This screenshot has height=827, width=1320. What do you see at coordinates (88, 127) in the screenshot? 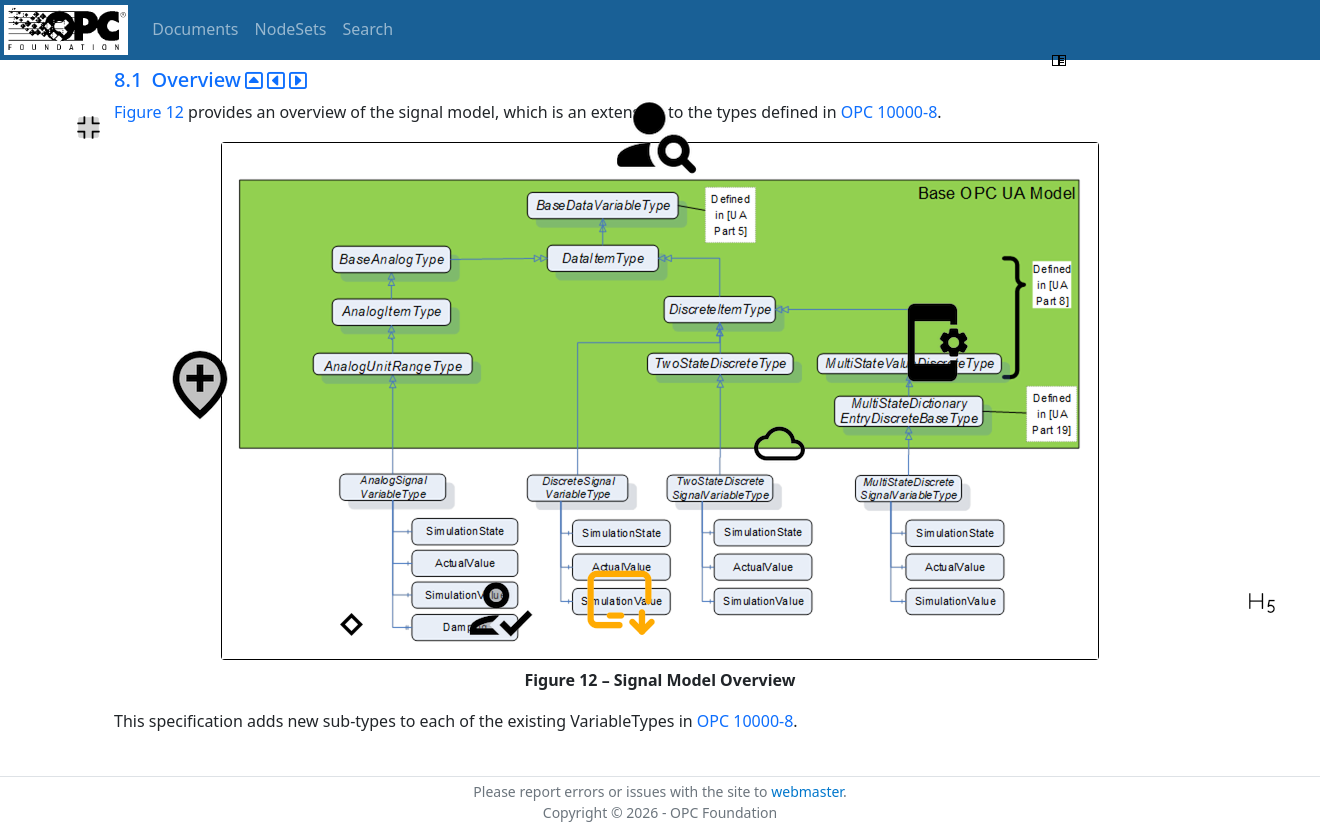
I see `exit fullscreen mode` at bounding box center [88, 127].